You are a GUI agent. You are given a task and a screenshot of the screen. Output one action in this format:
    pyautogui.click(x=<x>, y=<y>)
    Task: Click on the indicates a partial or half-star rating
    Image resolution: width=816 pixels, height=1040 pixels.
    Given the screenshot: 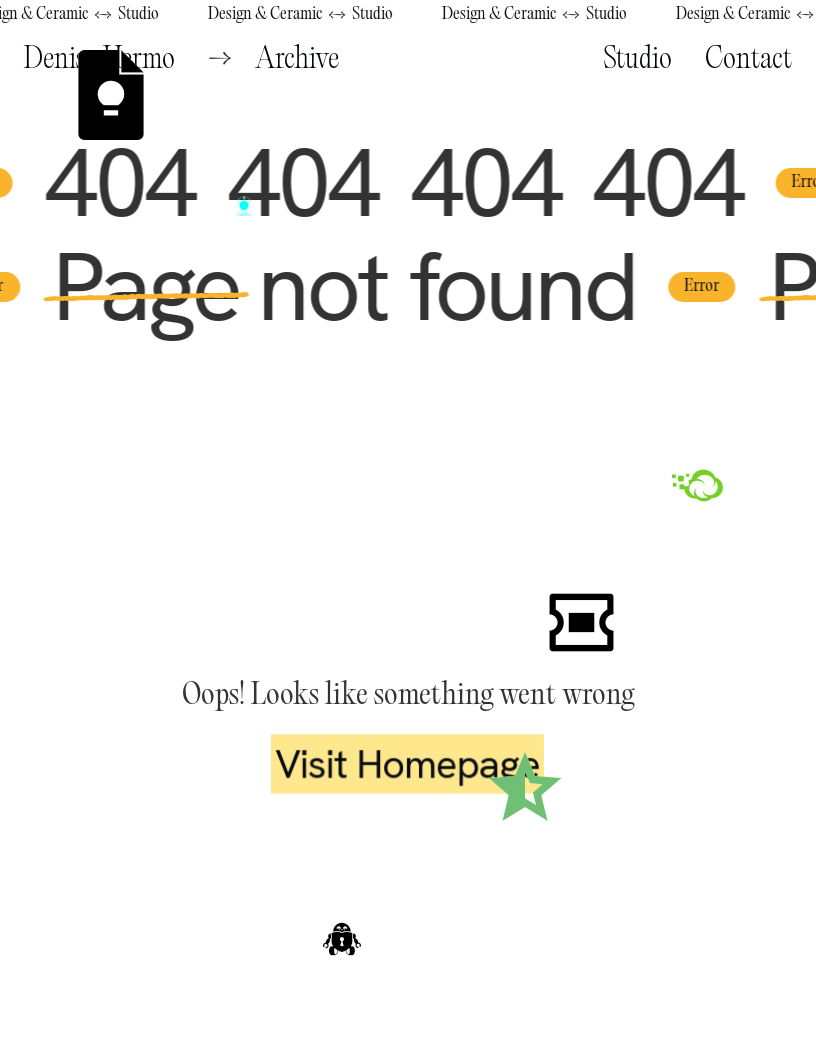 What is the action you would take?
    pyautogui.click(x=525, y=788)
    